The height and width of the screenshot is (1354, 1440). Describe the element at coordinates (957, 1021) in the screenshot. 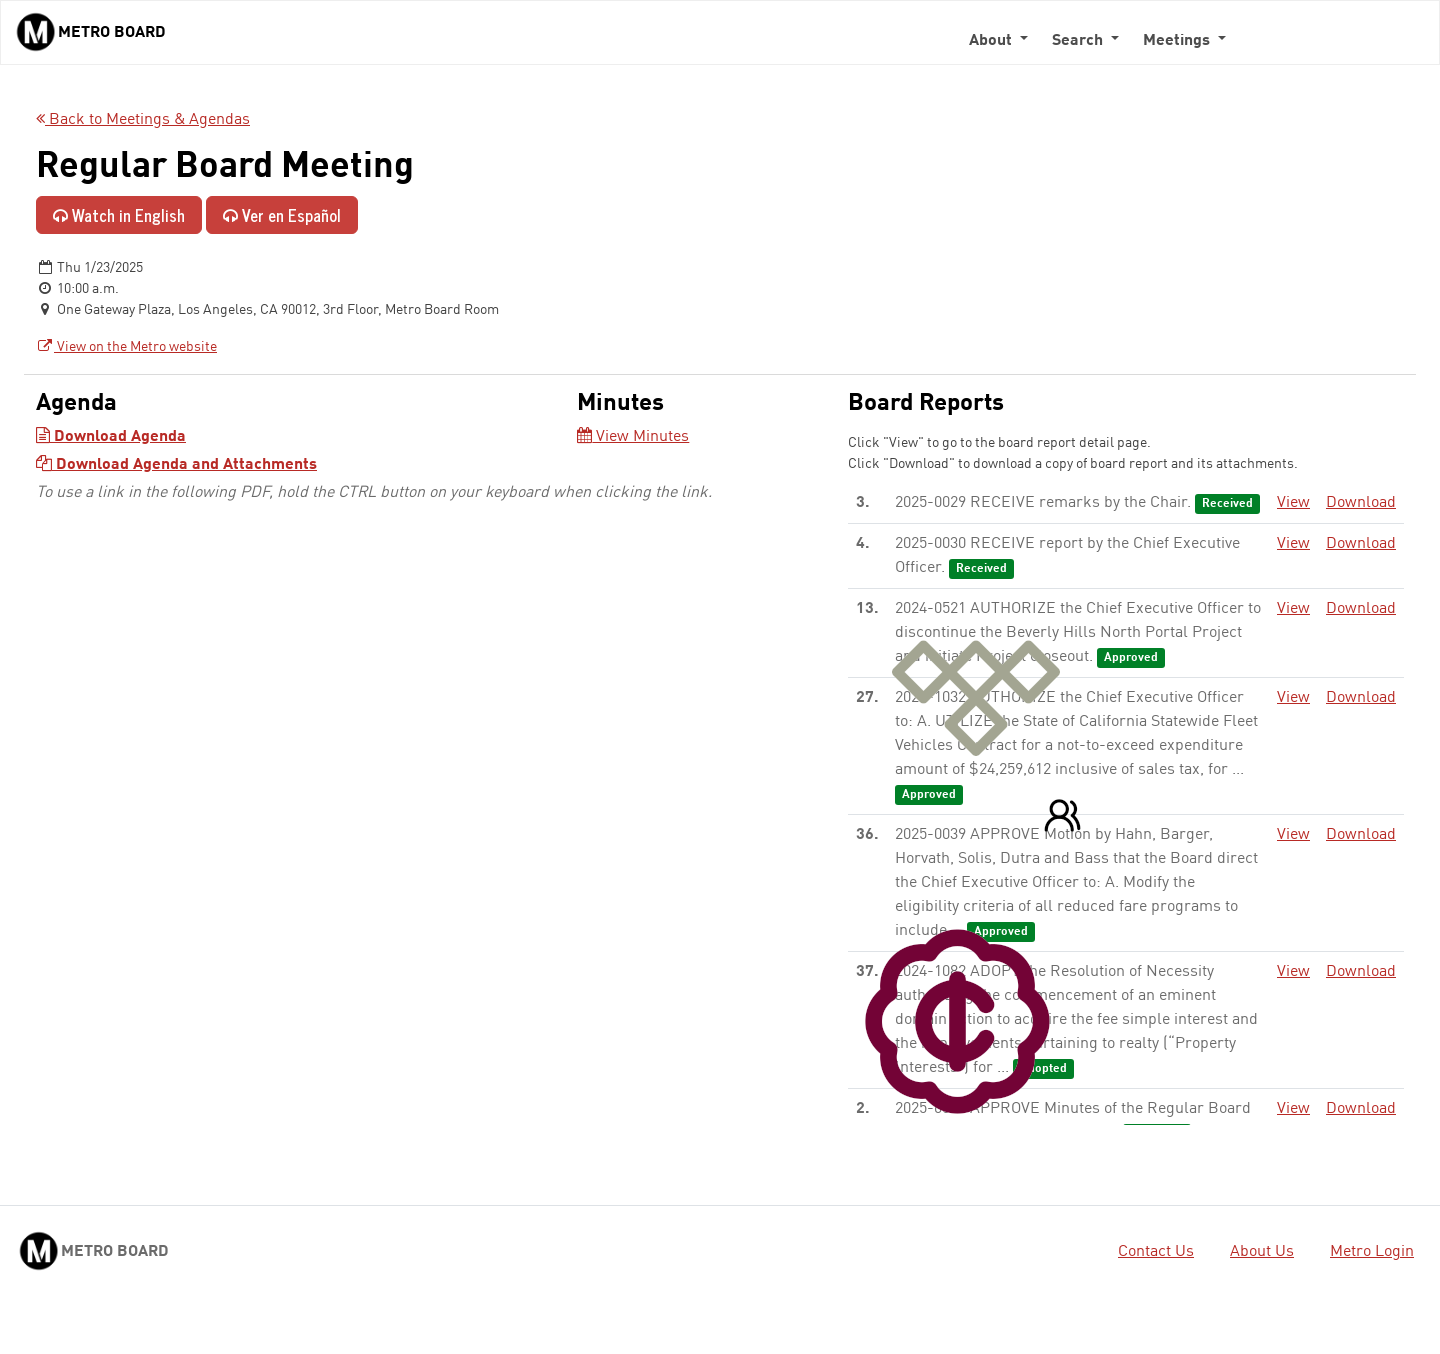

I see `view cent-based pricing or rewards` at that location.